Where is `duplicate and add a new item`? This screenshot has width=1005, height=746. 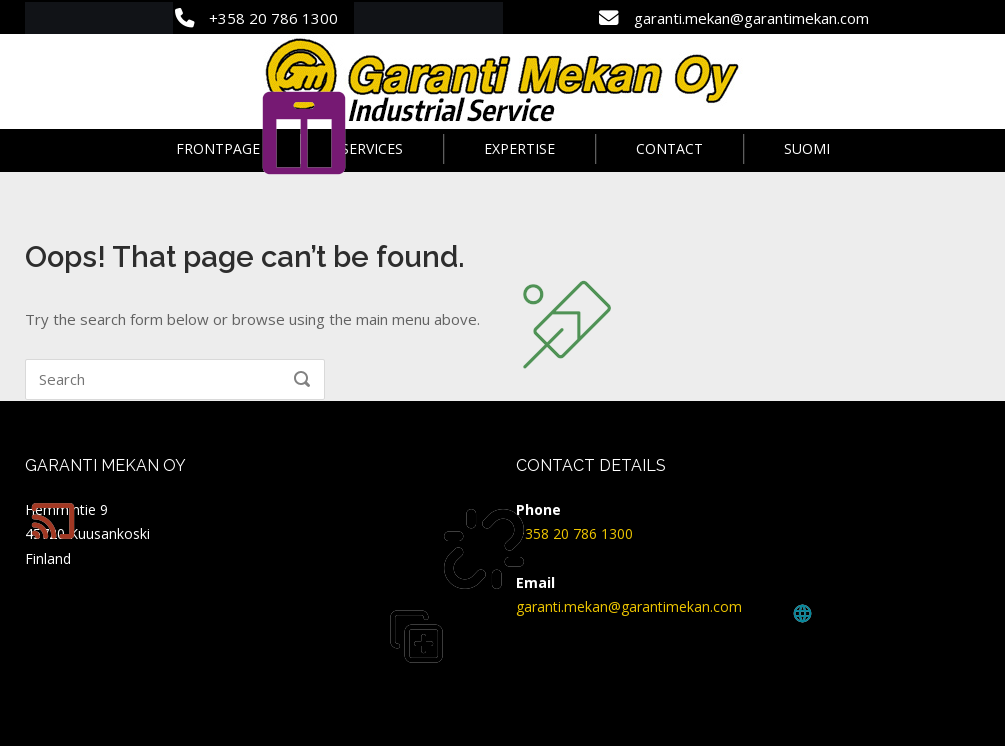 duplicate and add a new item is located at coordinates (416, 636).